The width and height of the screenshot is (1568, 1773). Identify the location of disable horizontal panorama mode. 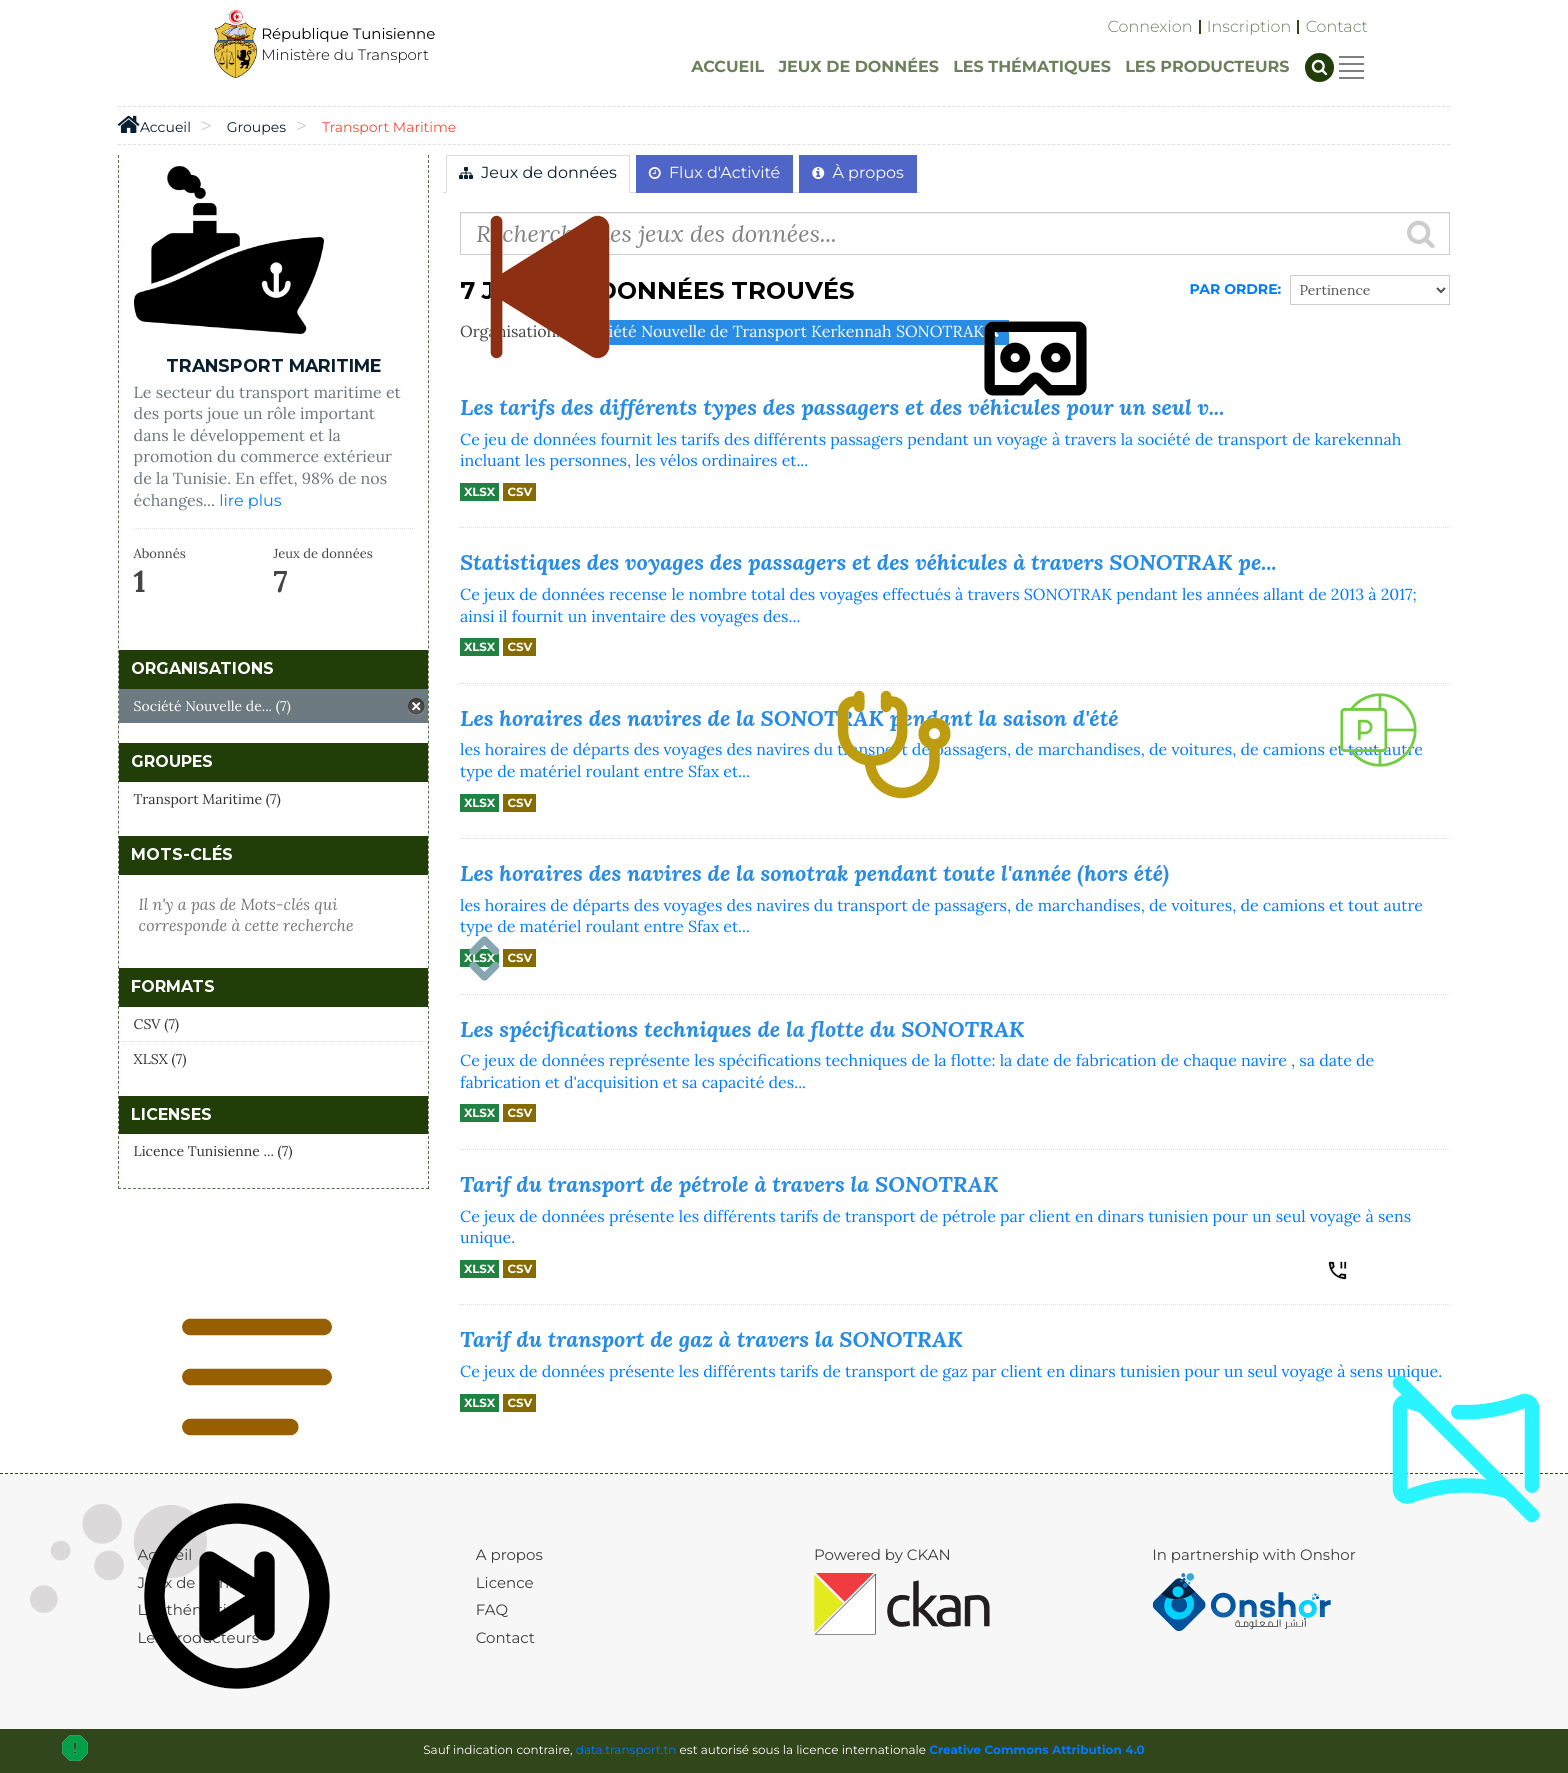
(1466, 1449).